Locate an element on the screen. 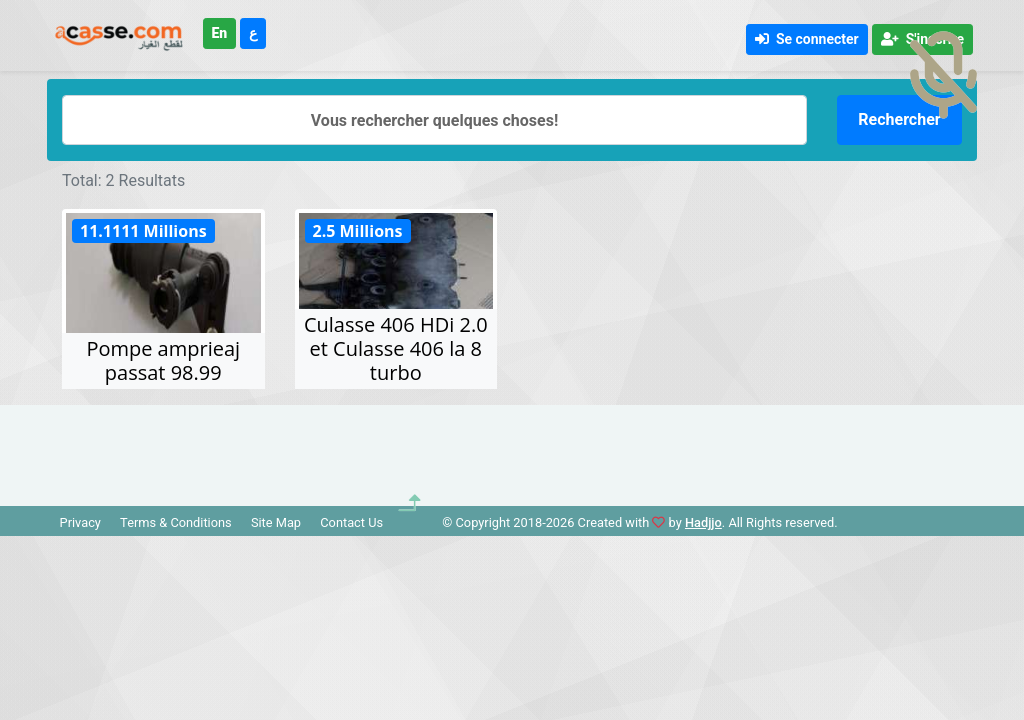 The image size is (1024, 720). mute your microphone is located at coordinates (943, 73).